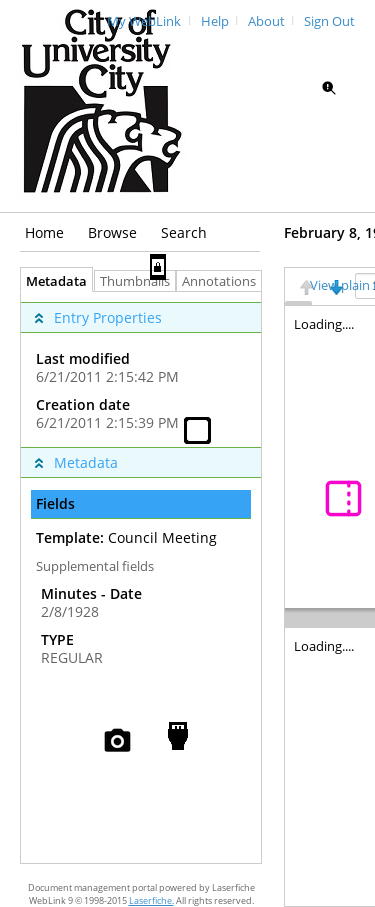 This screenshot has width=375, height=907. What do you see at coordinates (197, 430) in the screenshot?
I see `crop image to square aspect ratio` at bounding box center [197, 430].